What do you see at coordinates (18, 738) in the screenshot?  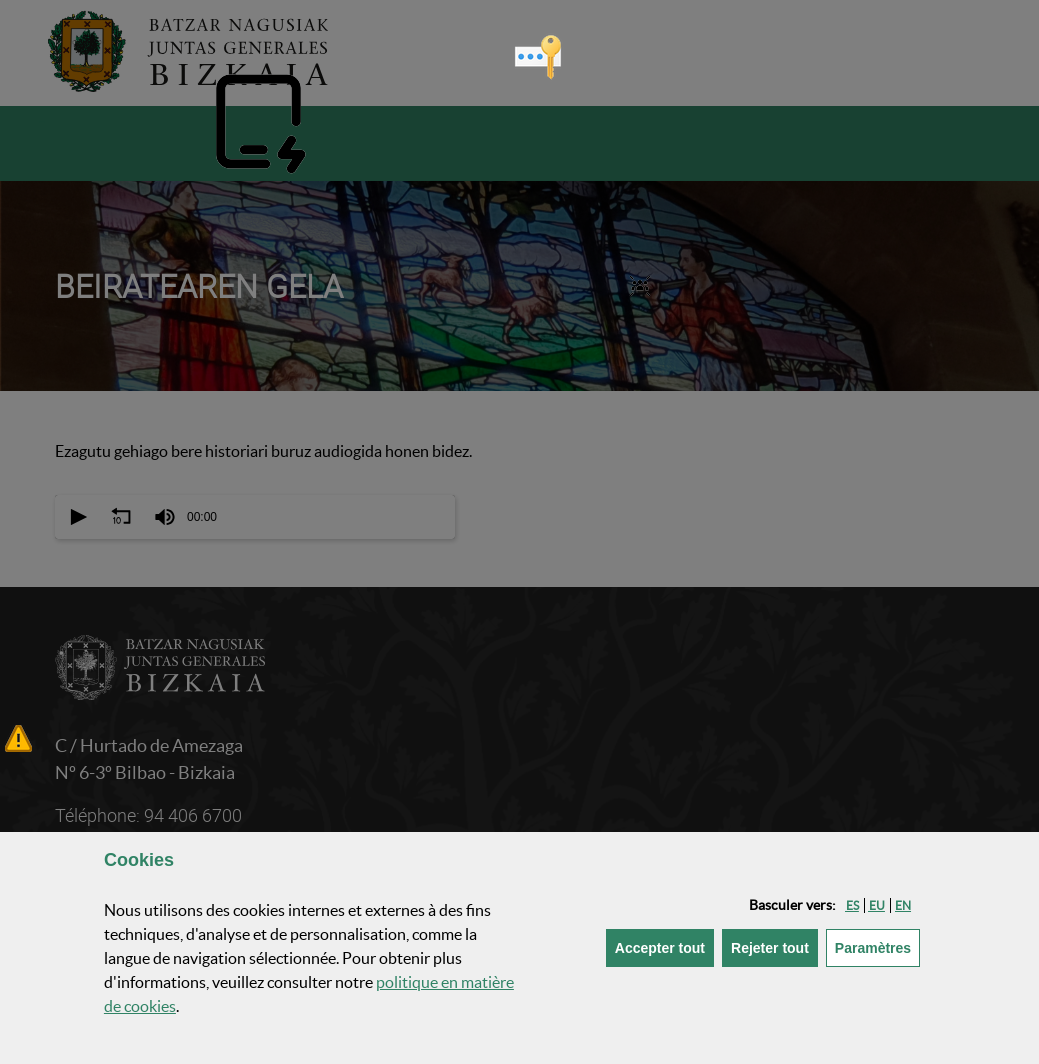 I see `indicates a OneDrive sync warning or issue` at bounding box center [18, 738].